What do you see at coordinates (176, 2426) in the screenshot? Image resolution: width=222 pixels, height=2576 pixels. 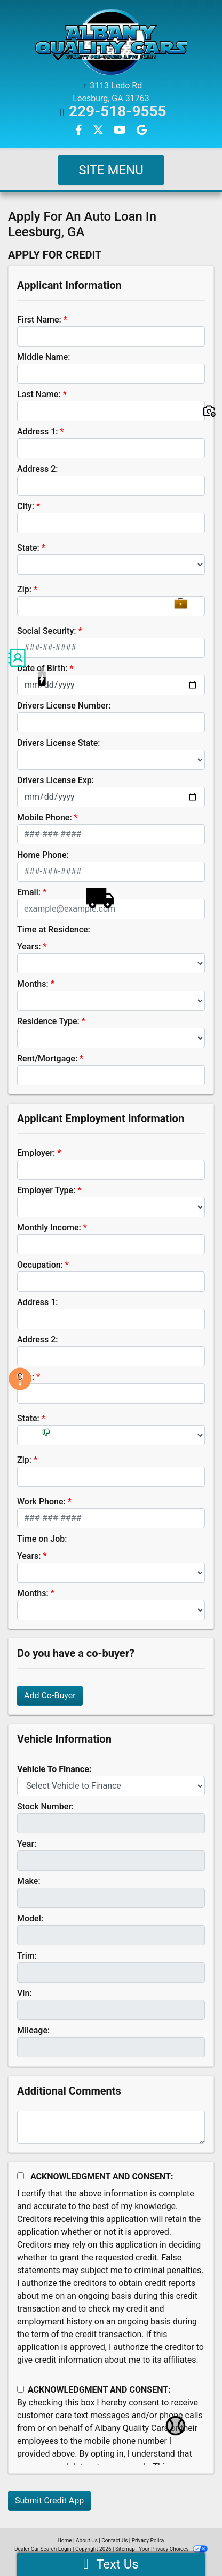 I see `access baseball scores and updates` at bounding box center [176, 2426].